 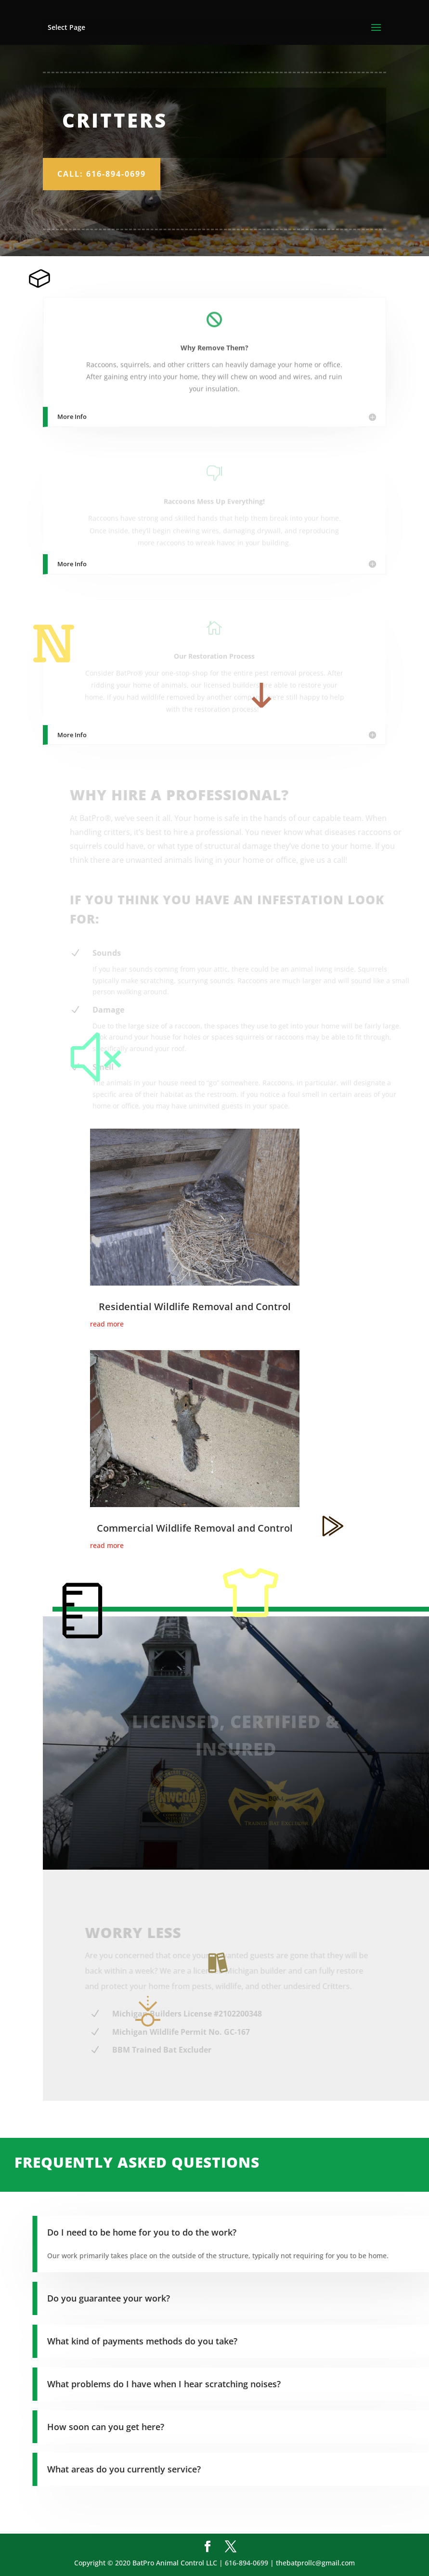 What do you see at coordinates (39, 278) in the screenshot?
I see `represents a field or property in code structure` at bounding box center [39, 278].